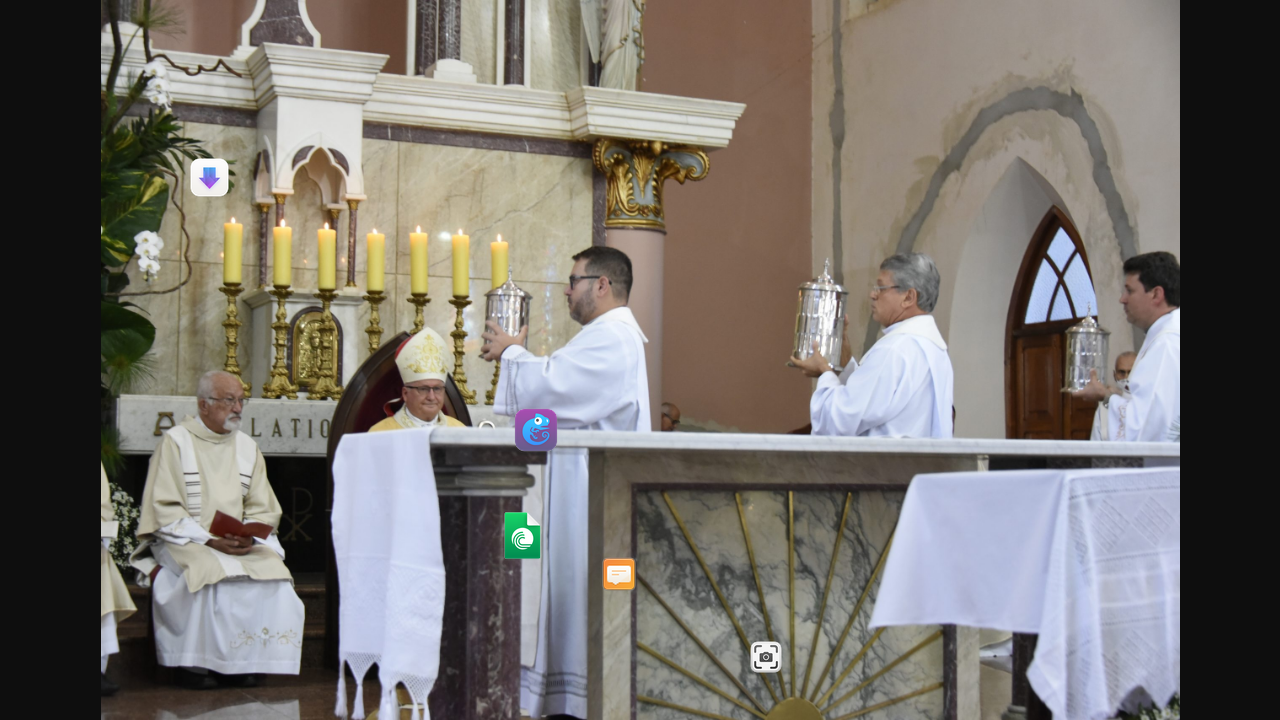 Image resolution: width=1280 pixels, height=720 pixels. I want to click on open empathy messaging app, so click(619, 574).